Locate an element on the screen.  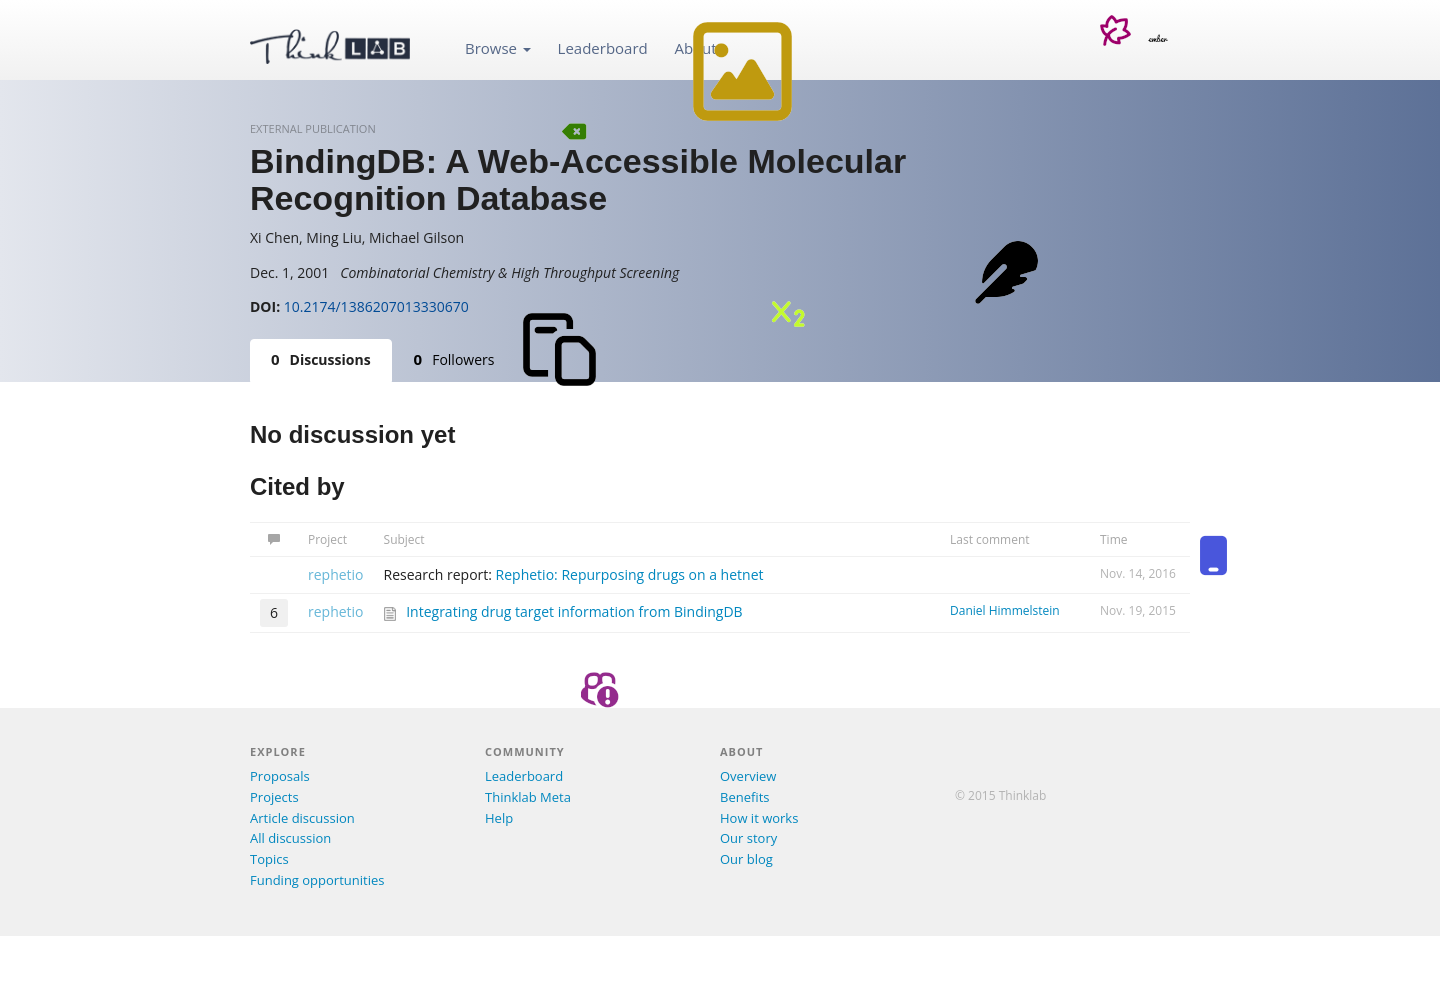
paste copied content from clipboard is located at coordinates (559, 349).